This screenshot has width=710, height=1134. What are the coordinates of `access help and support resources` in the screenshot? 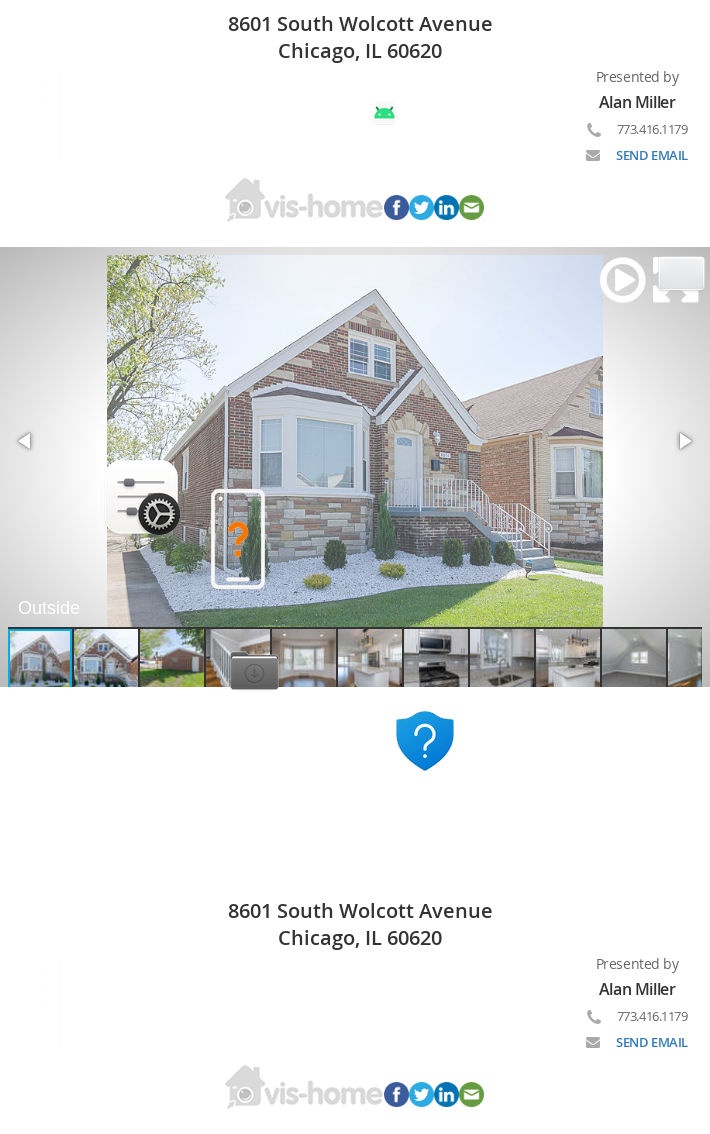 It's located at (425, 741).